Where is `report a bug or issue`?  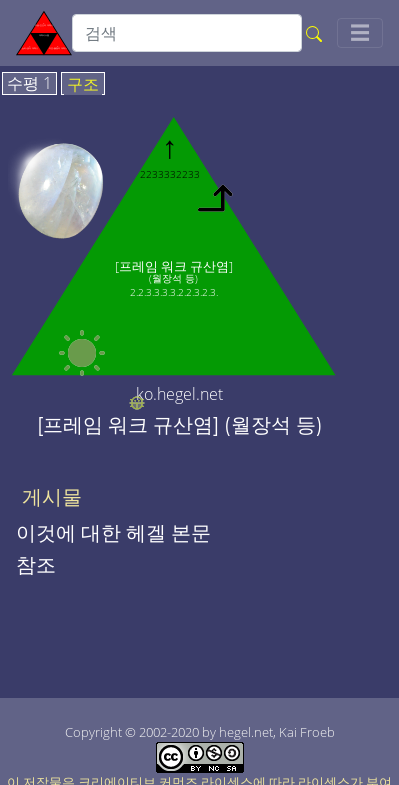
report a bug or issue is located at coordinates (137, 403).